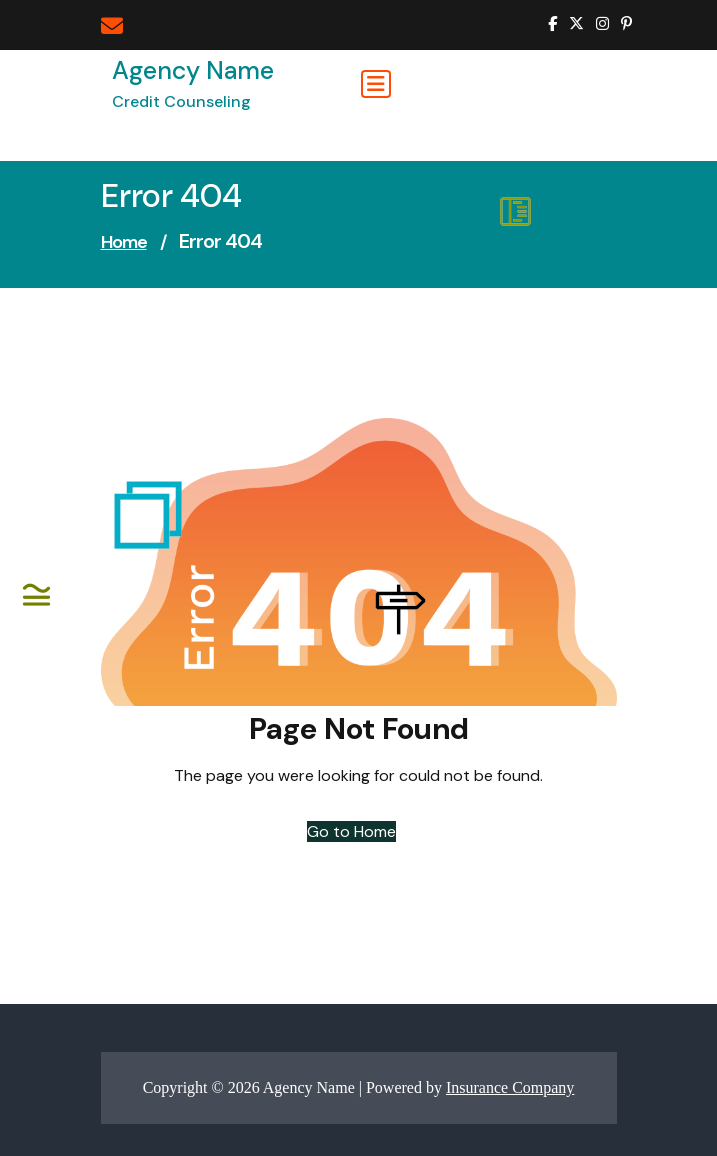 The width and height of the screenshot is (717, 1156). What do you see at coordinates (145, 512) in the screenshot?
I see `restore window to previous size` at bounding box center [145, 512].